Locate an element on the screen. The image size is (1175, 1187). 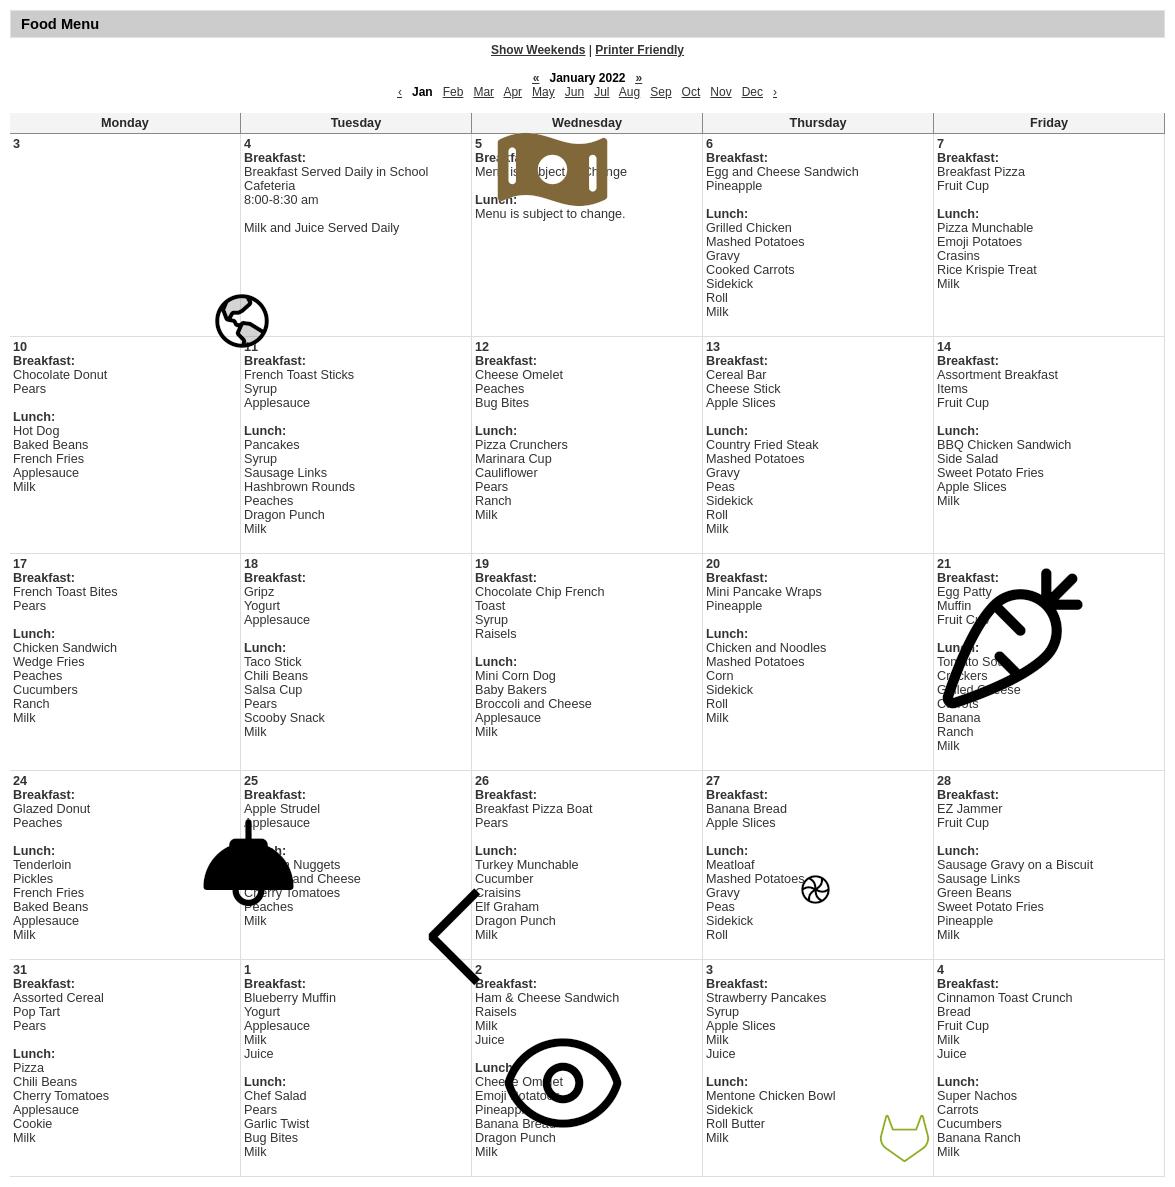
navigate back to the previous screen is located at coordinates (458, 937).